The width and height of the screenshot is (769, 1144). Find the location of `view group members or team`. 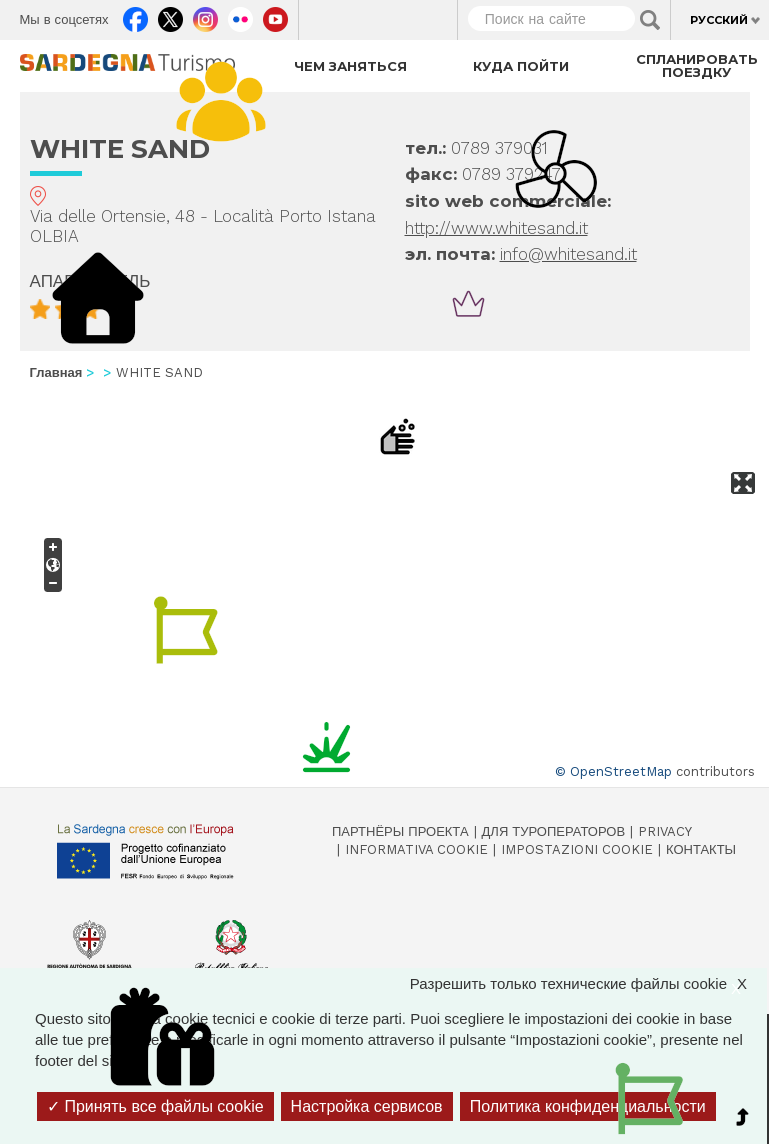

view group members or team is located at coordinates (221, 100).